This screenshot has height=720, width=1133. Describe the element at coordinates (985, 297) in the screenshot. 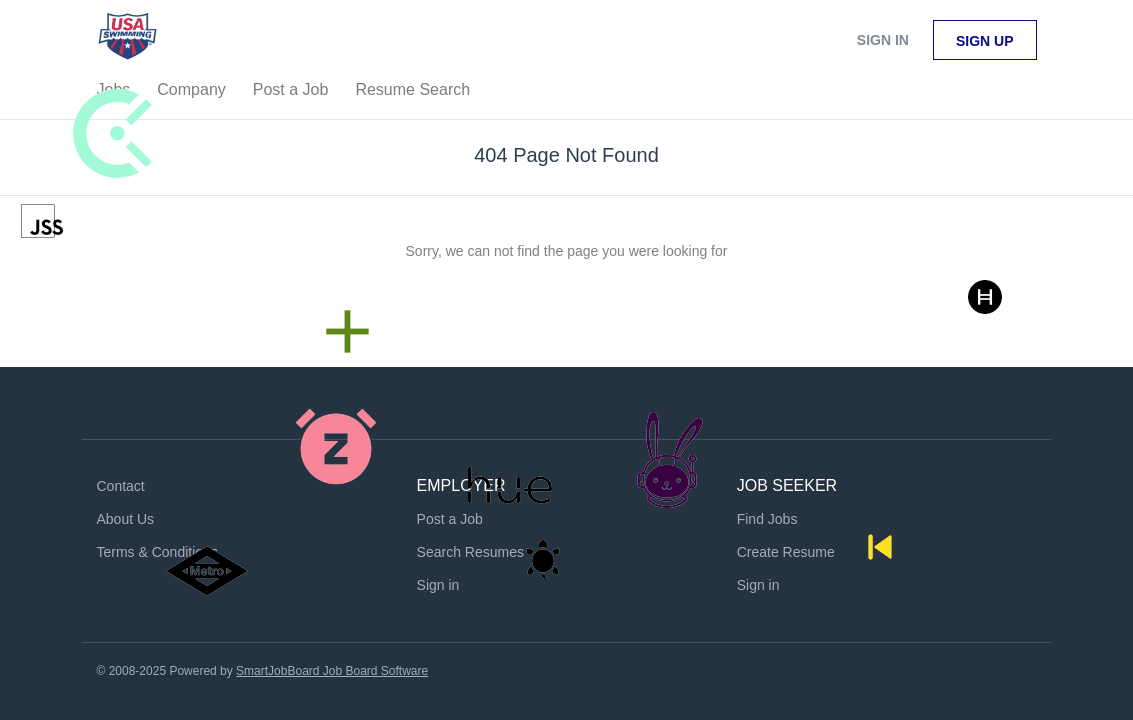

I see `hedera hashgraph platform logo` at that location.